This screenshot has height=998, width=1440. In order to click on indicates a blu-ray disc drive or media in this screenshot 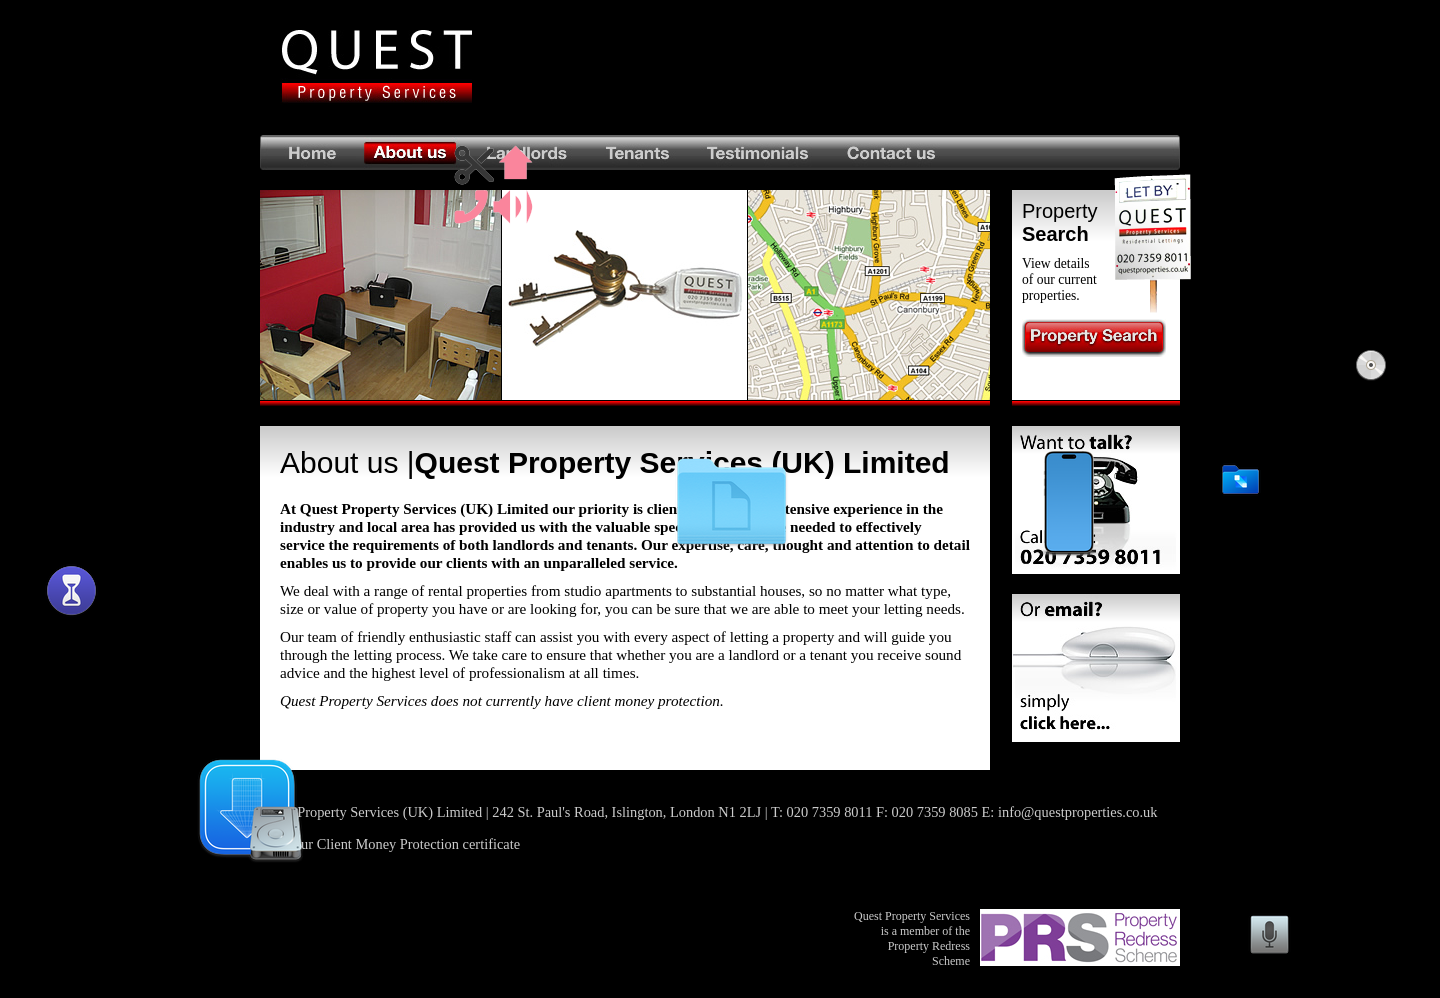, I will do `click(1371, 365)`.